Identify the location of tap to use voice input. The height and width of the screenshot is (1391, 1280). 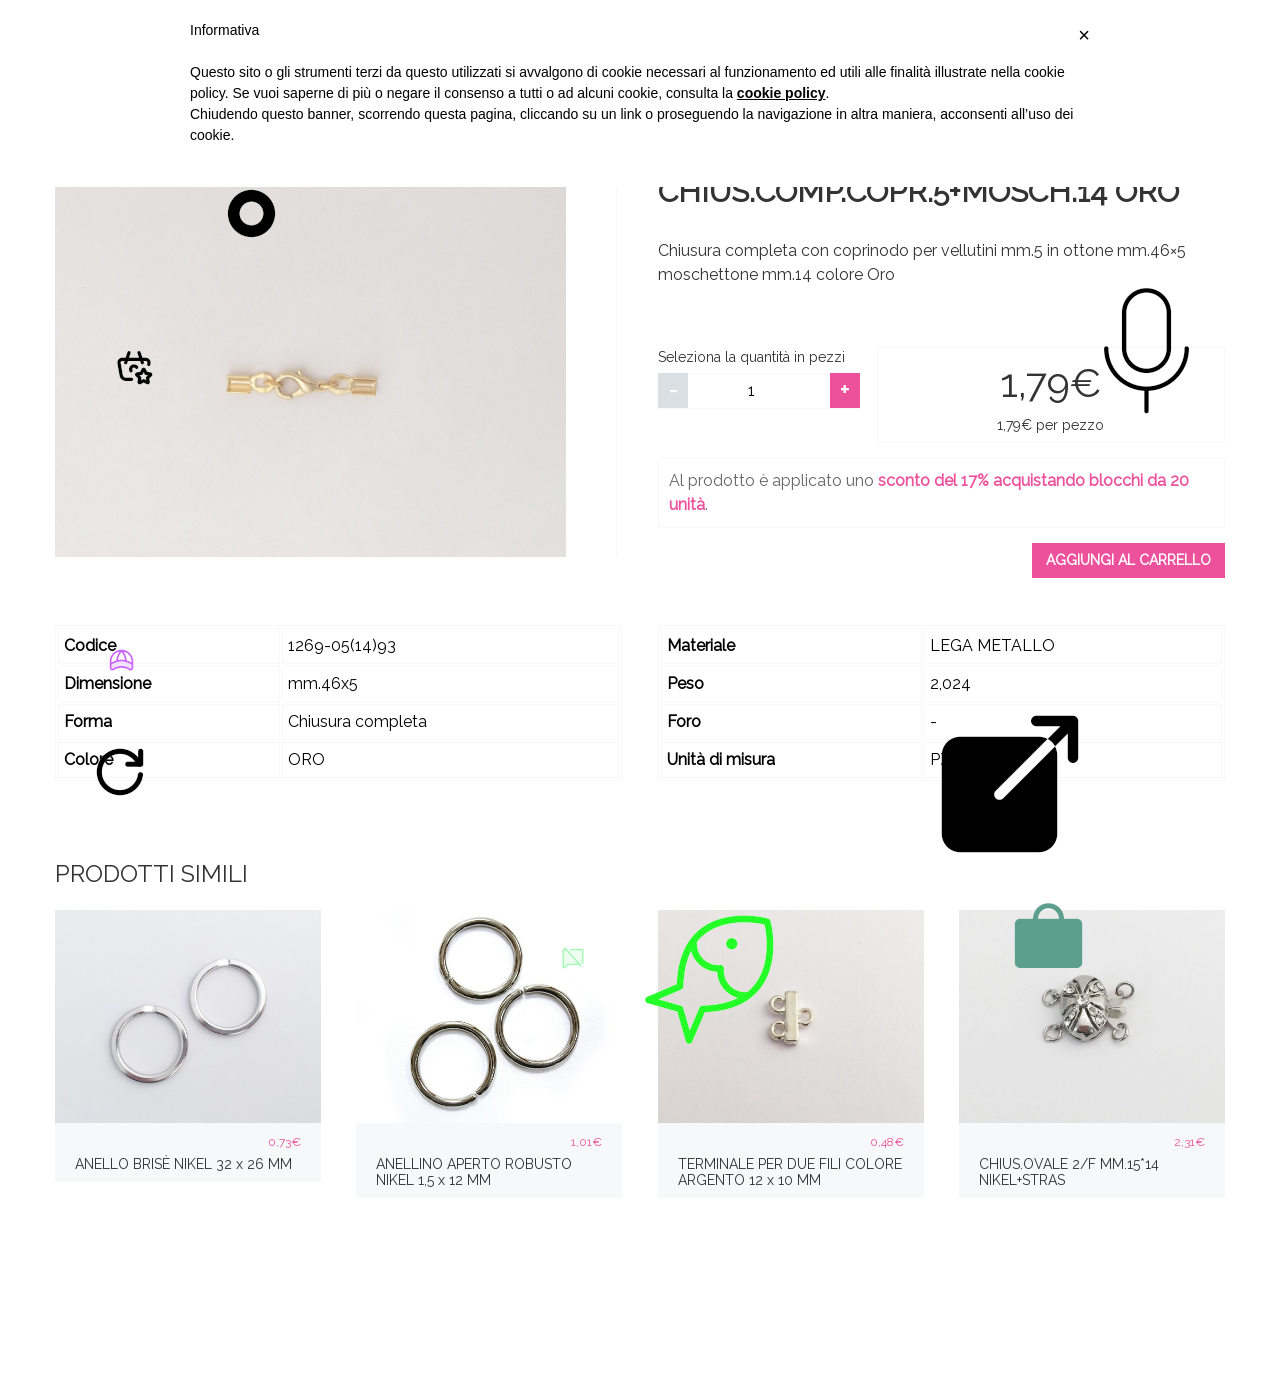
(1146, 348).